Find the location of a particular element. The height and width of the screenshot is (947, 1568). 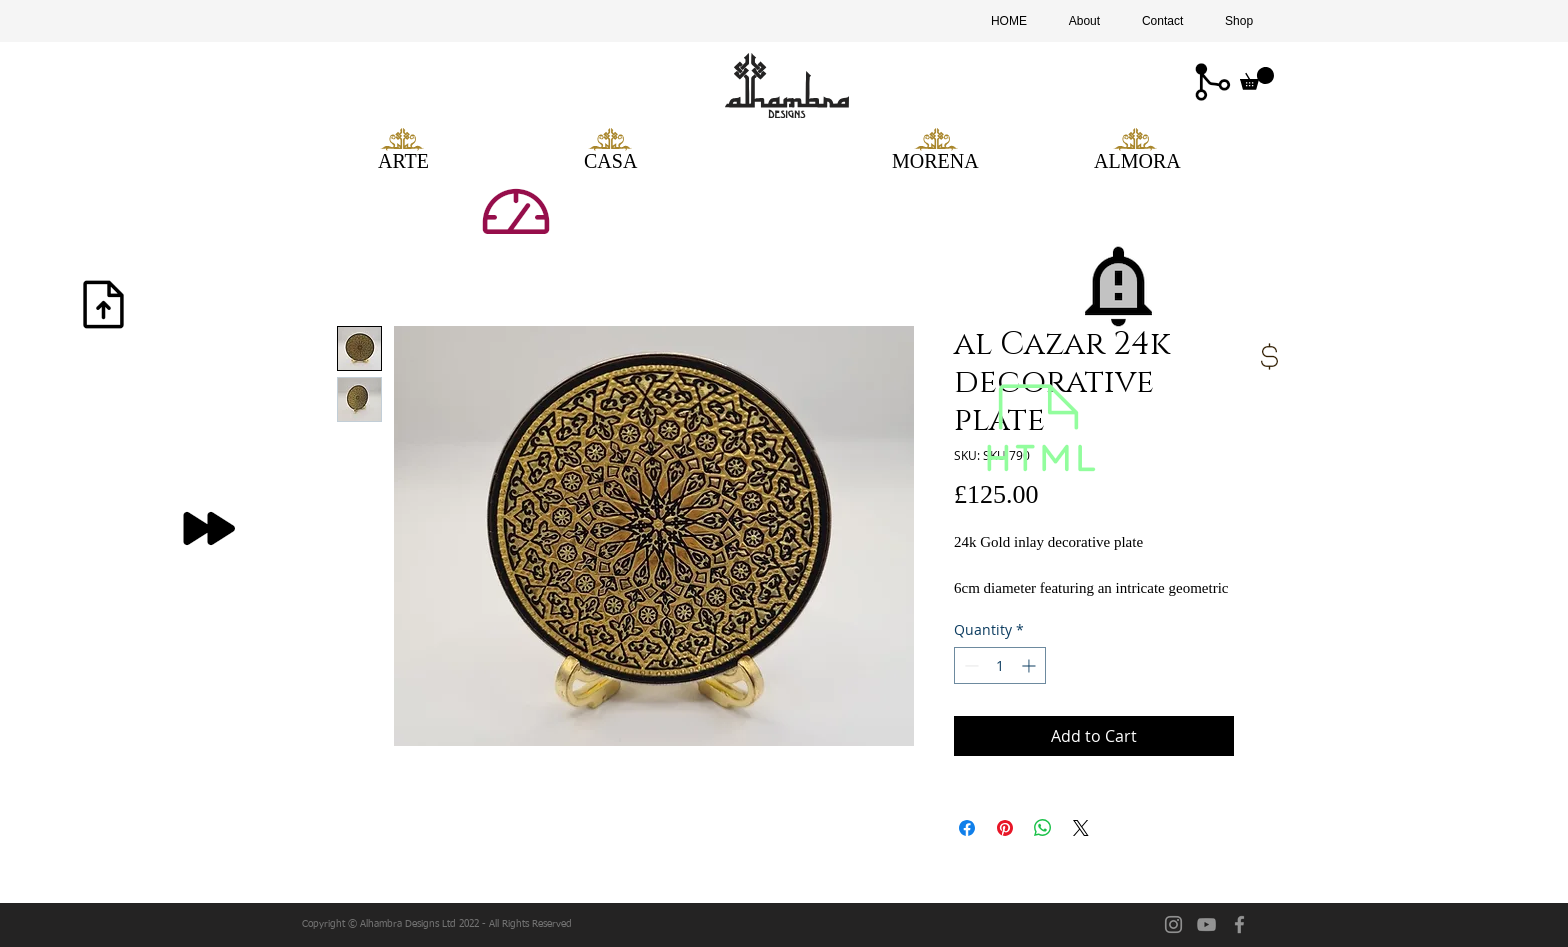

merge branches in version control is located at coordinates (1210, 82).